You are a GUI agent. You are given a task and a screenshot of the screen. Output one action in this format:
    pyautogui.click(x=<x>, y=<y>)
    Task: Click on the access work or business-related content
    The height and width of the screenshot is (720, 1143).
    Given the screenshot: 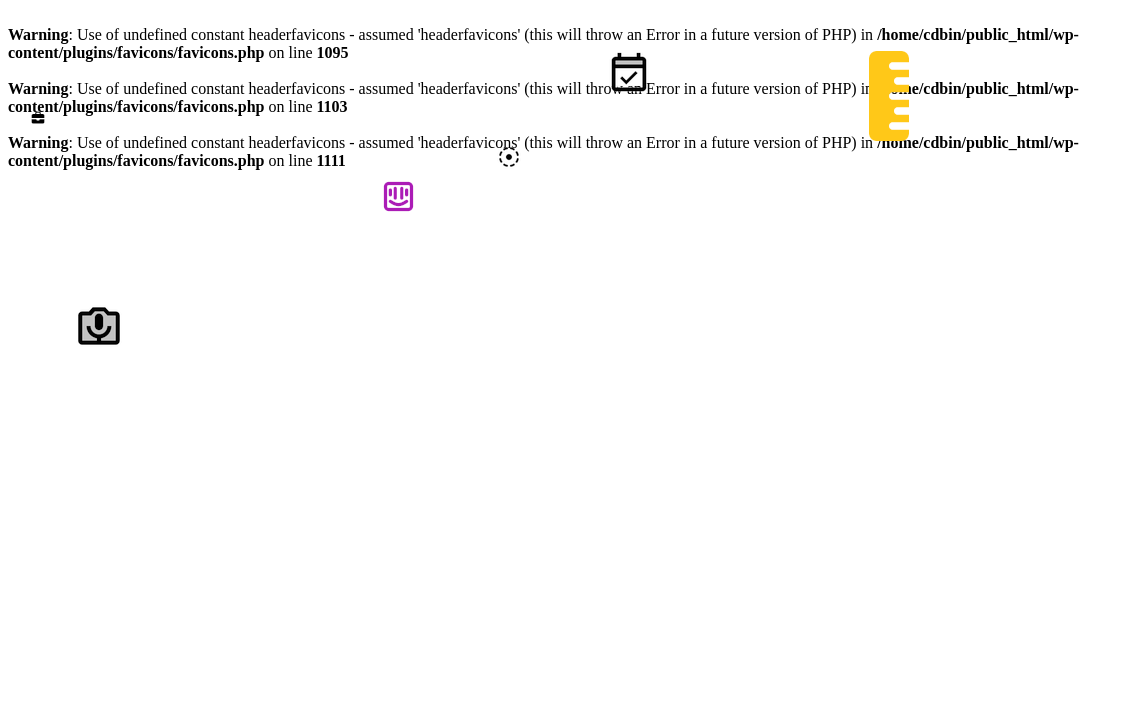 What is the action you would take?
    pyautogui.click(x=38, y=118)
    